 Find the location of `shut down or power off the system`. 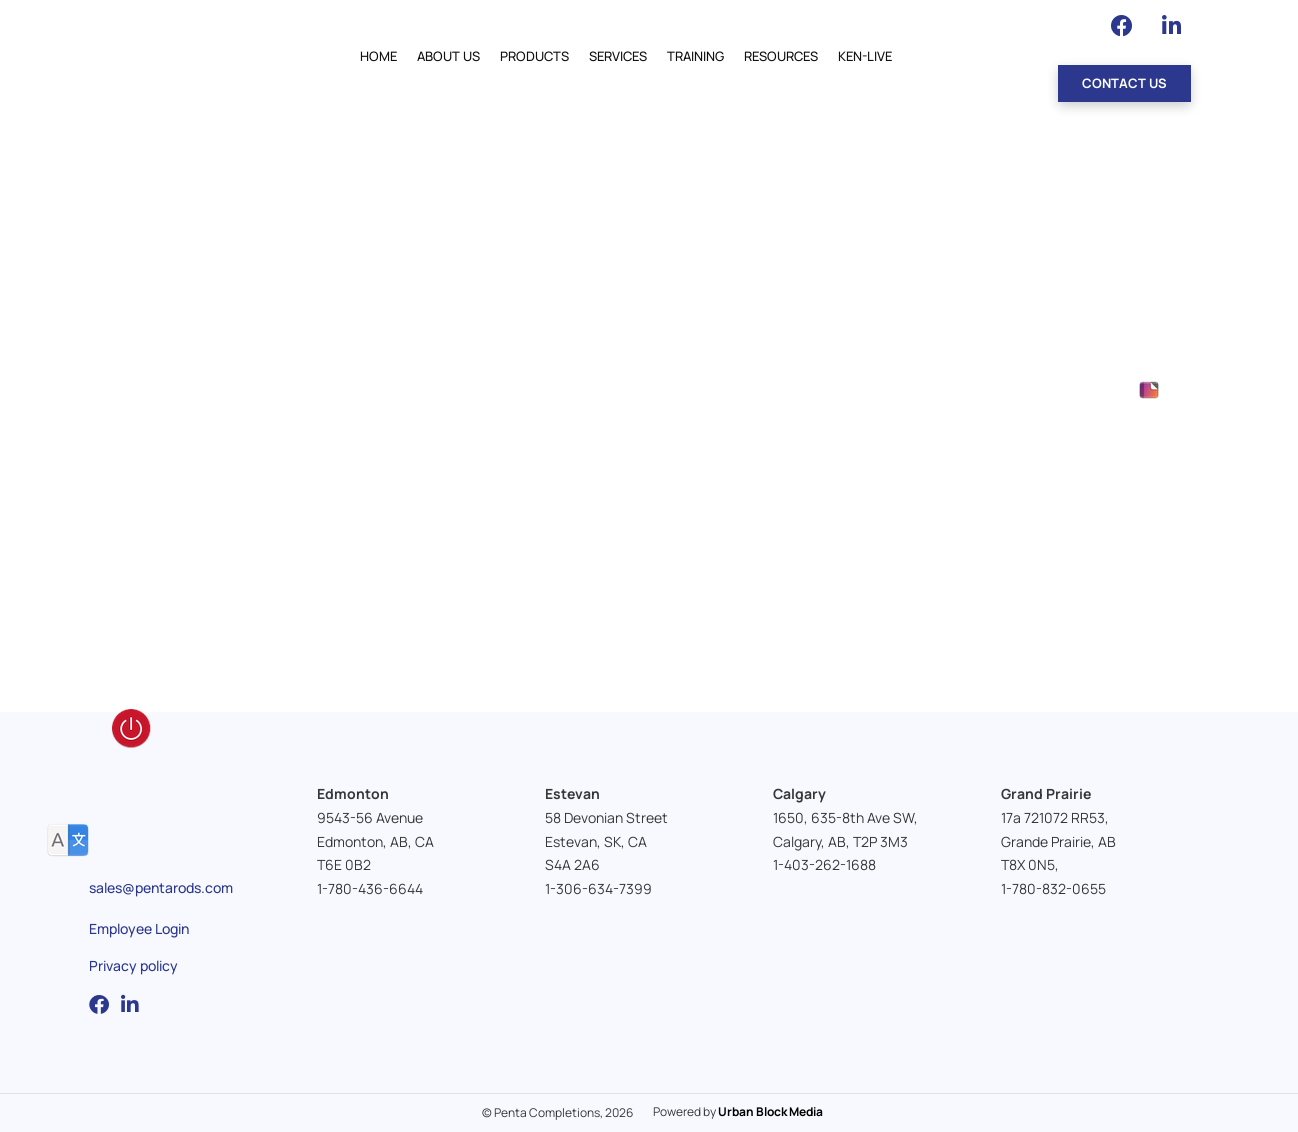

shut down or power off the system is located at coordinates (132, 729).